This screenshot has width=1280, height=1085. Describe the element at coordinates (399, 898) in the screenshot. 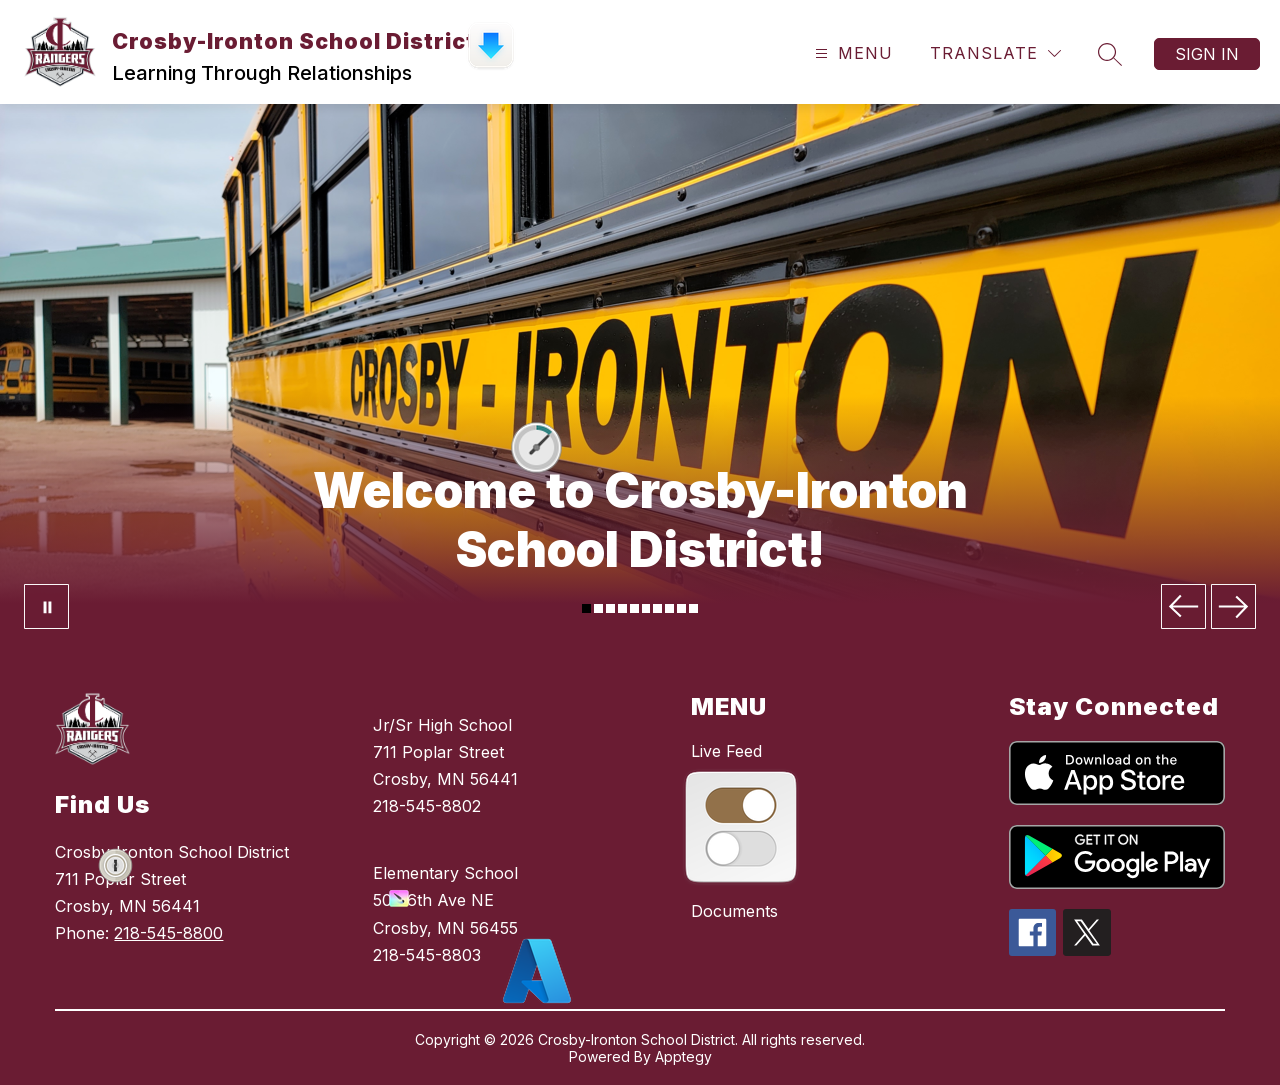

I see `open a Krita project file` at that location.